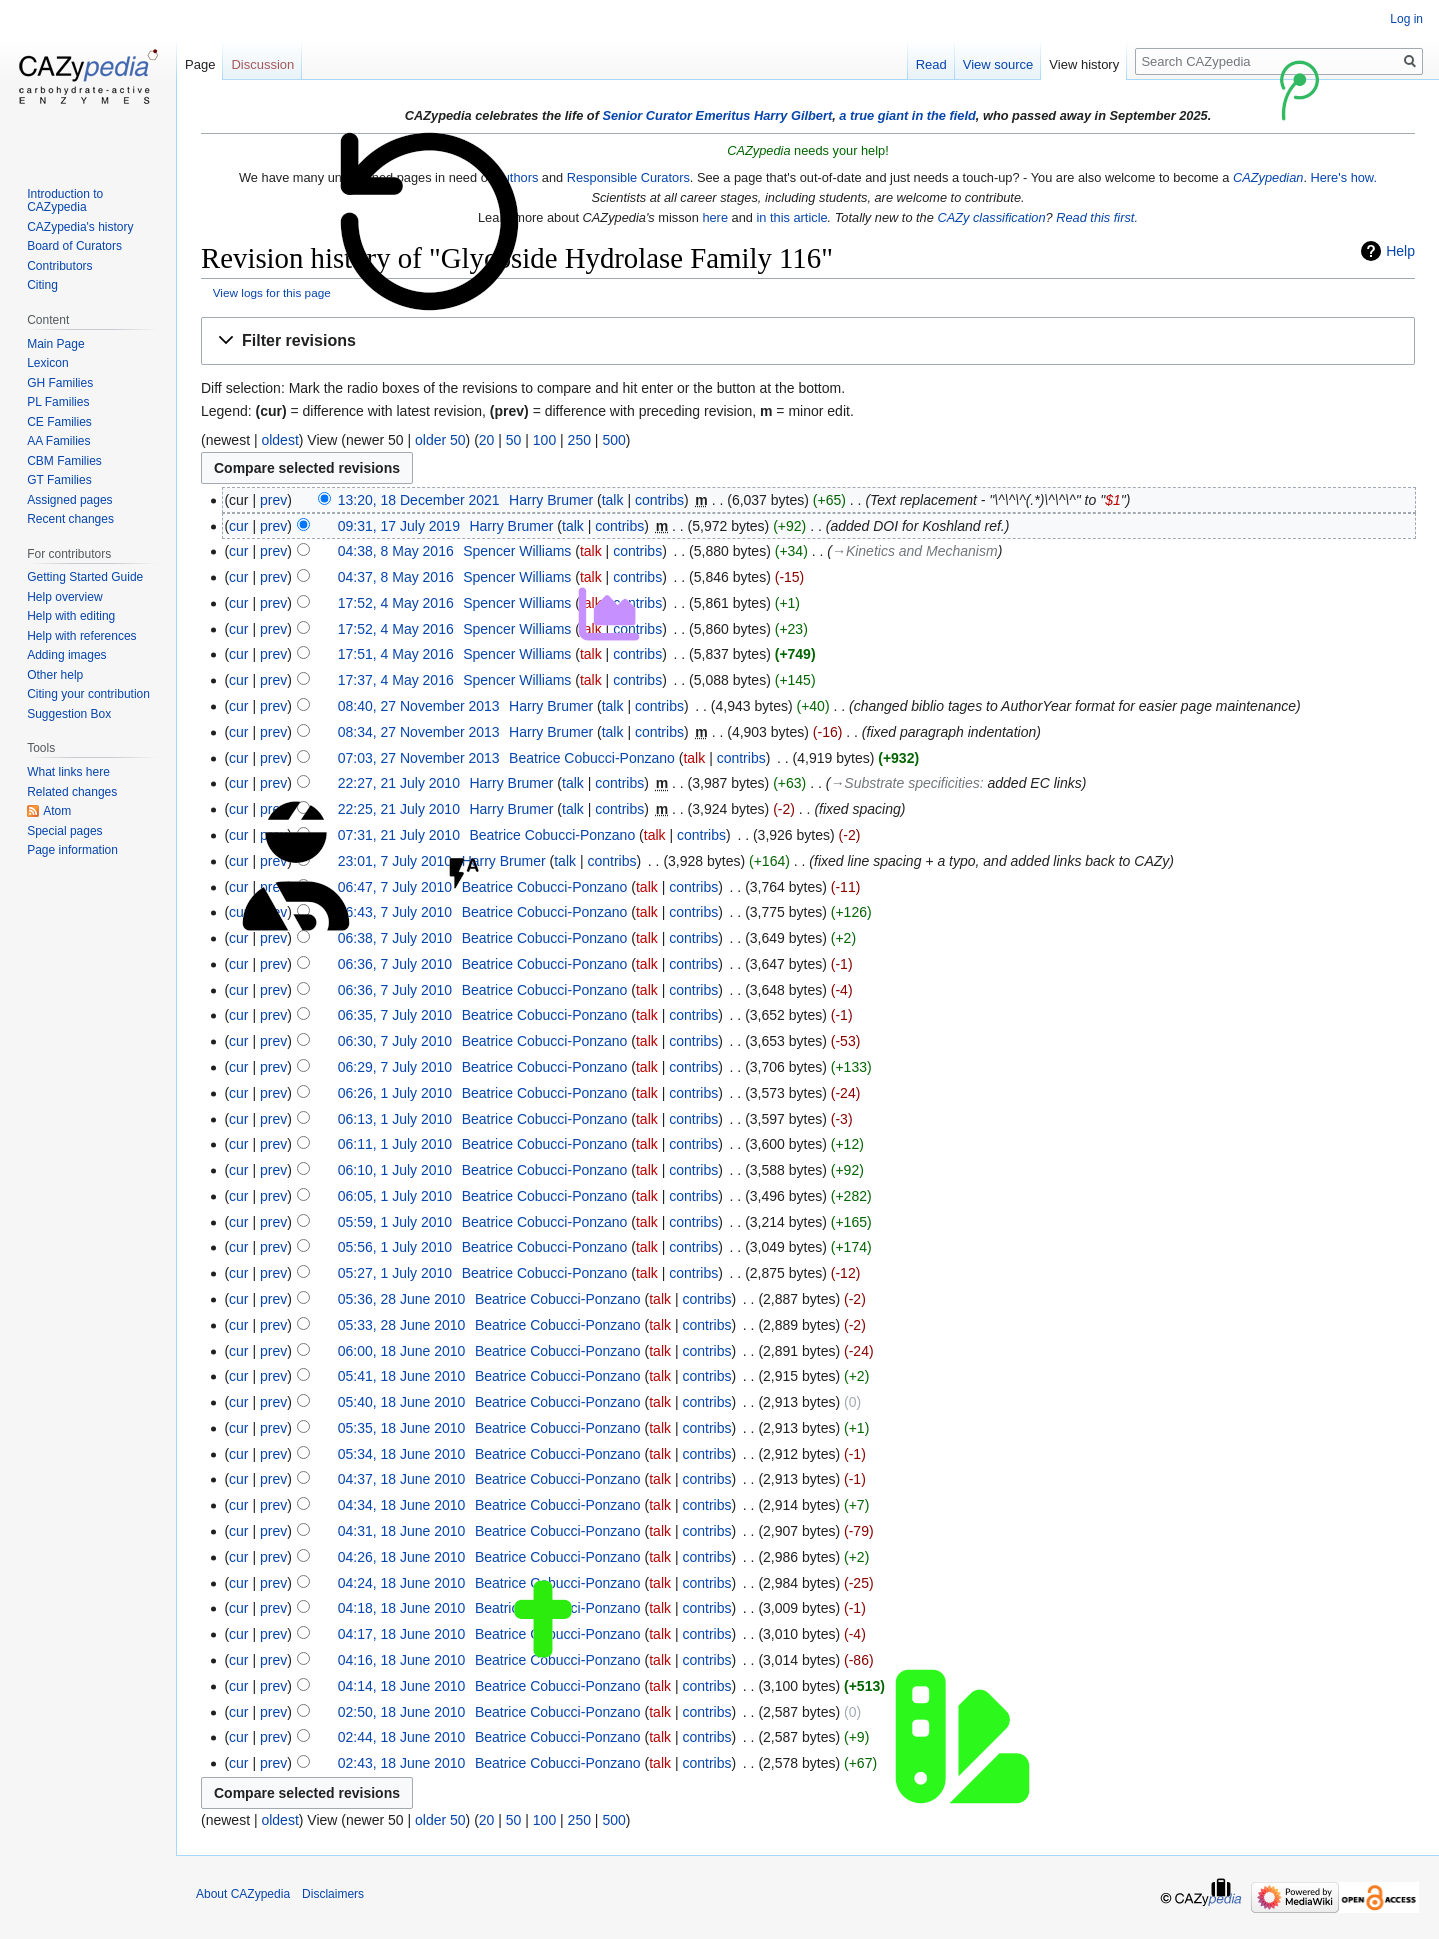 This screenshot has height=1939, width=1439. Describe the element at coordinates (1221, 1888) in the screenshot. I see `access travel or trip planning features` at that location.